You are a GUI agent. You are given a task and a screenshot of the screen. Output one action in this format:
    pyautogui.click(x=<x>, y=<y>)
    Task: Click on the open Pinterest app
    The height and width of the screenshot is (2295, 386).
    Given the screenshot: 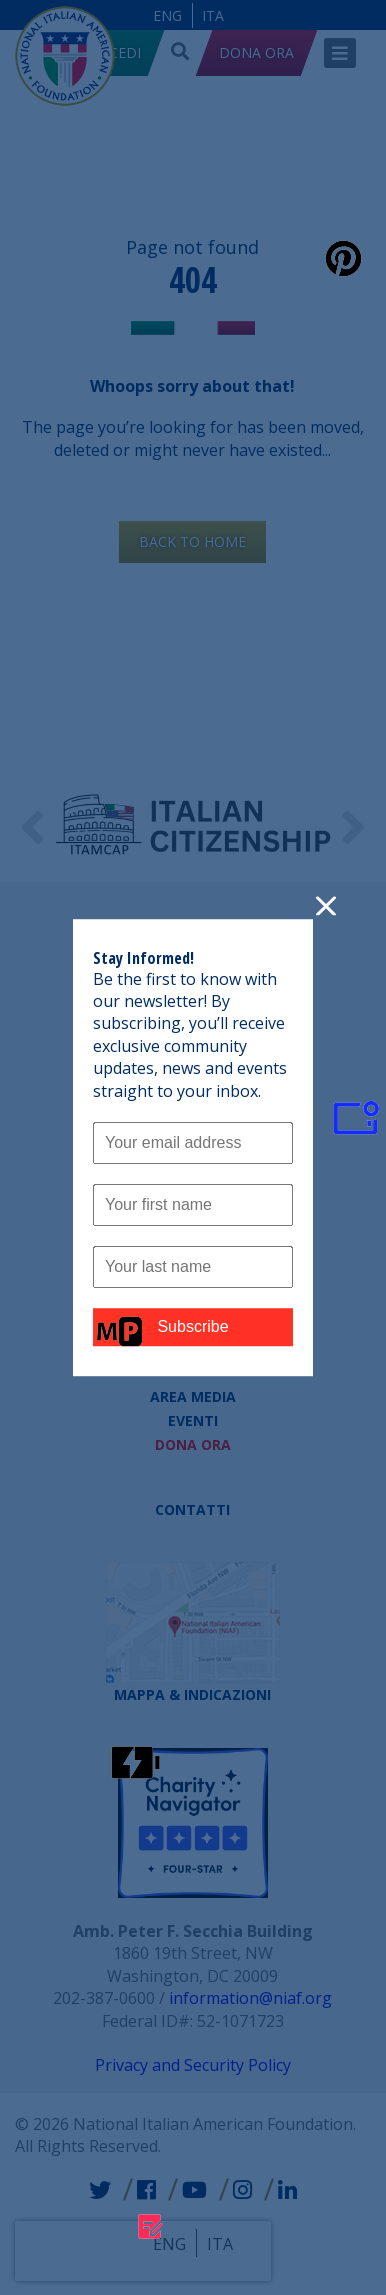 What is the action you would take?
    pyautogui.click(x=343, y=258)
    